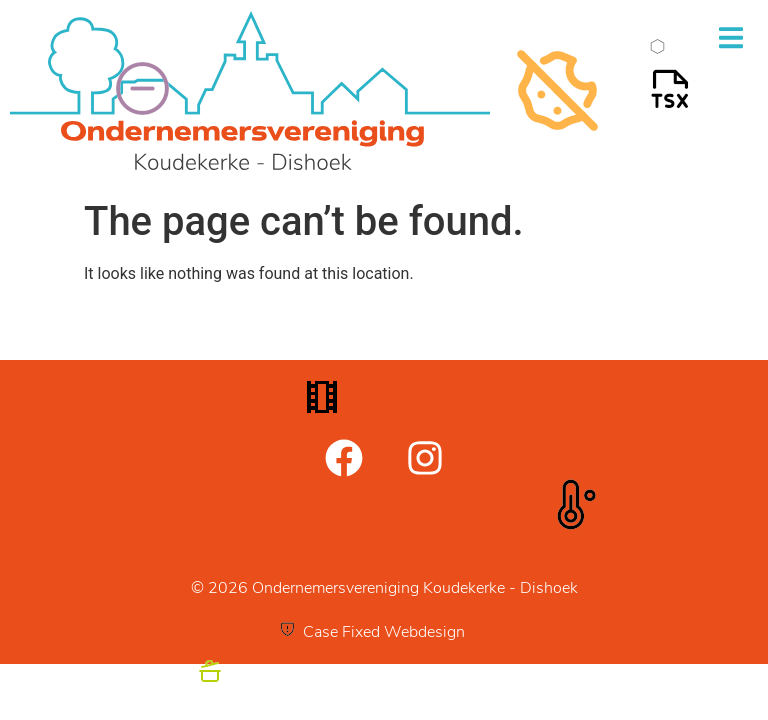 This screenshot has height=720, width=768. I want to click on remove an item from a list or cart, so click(142, 88).